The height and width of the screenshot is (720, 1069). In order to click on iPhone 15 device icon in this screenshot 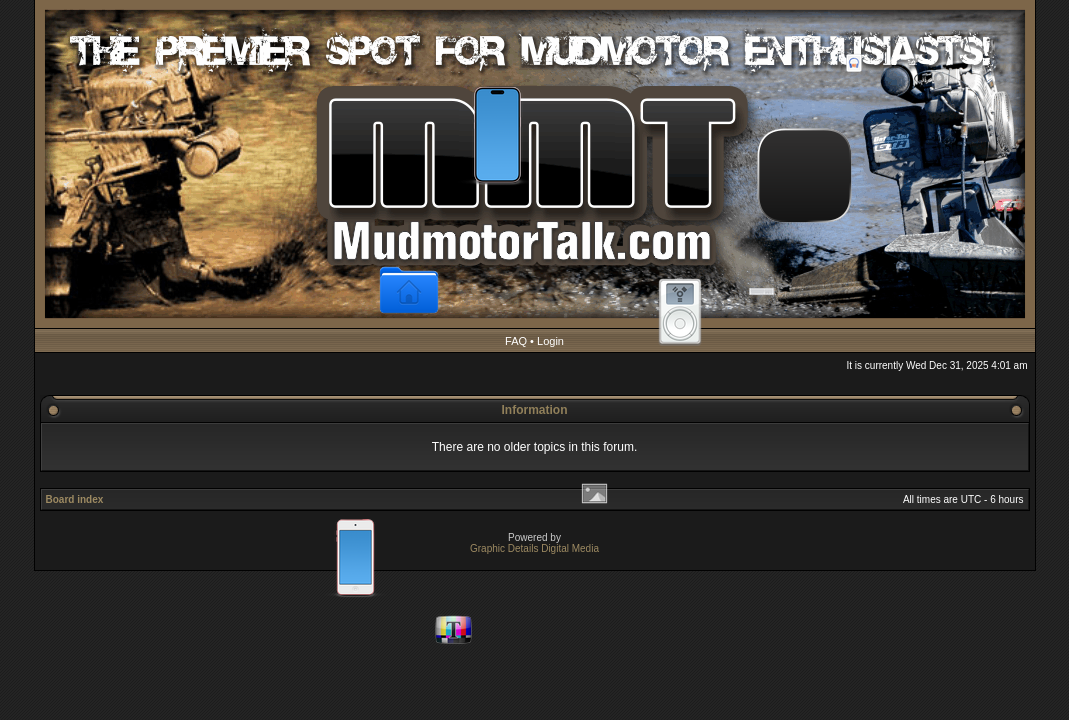, I will do `click(497, 136)`.